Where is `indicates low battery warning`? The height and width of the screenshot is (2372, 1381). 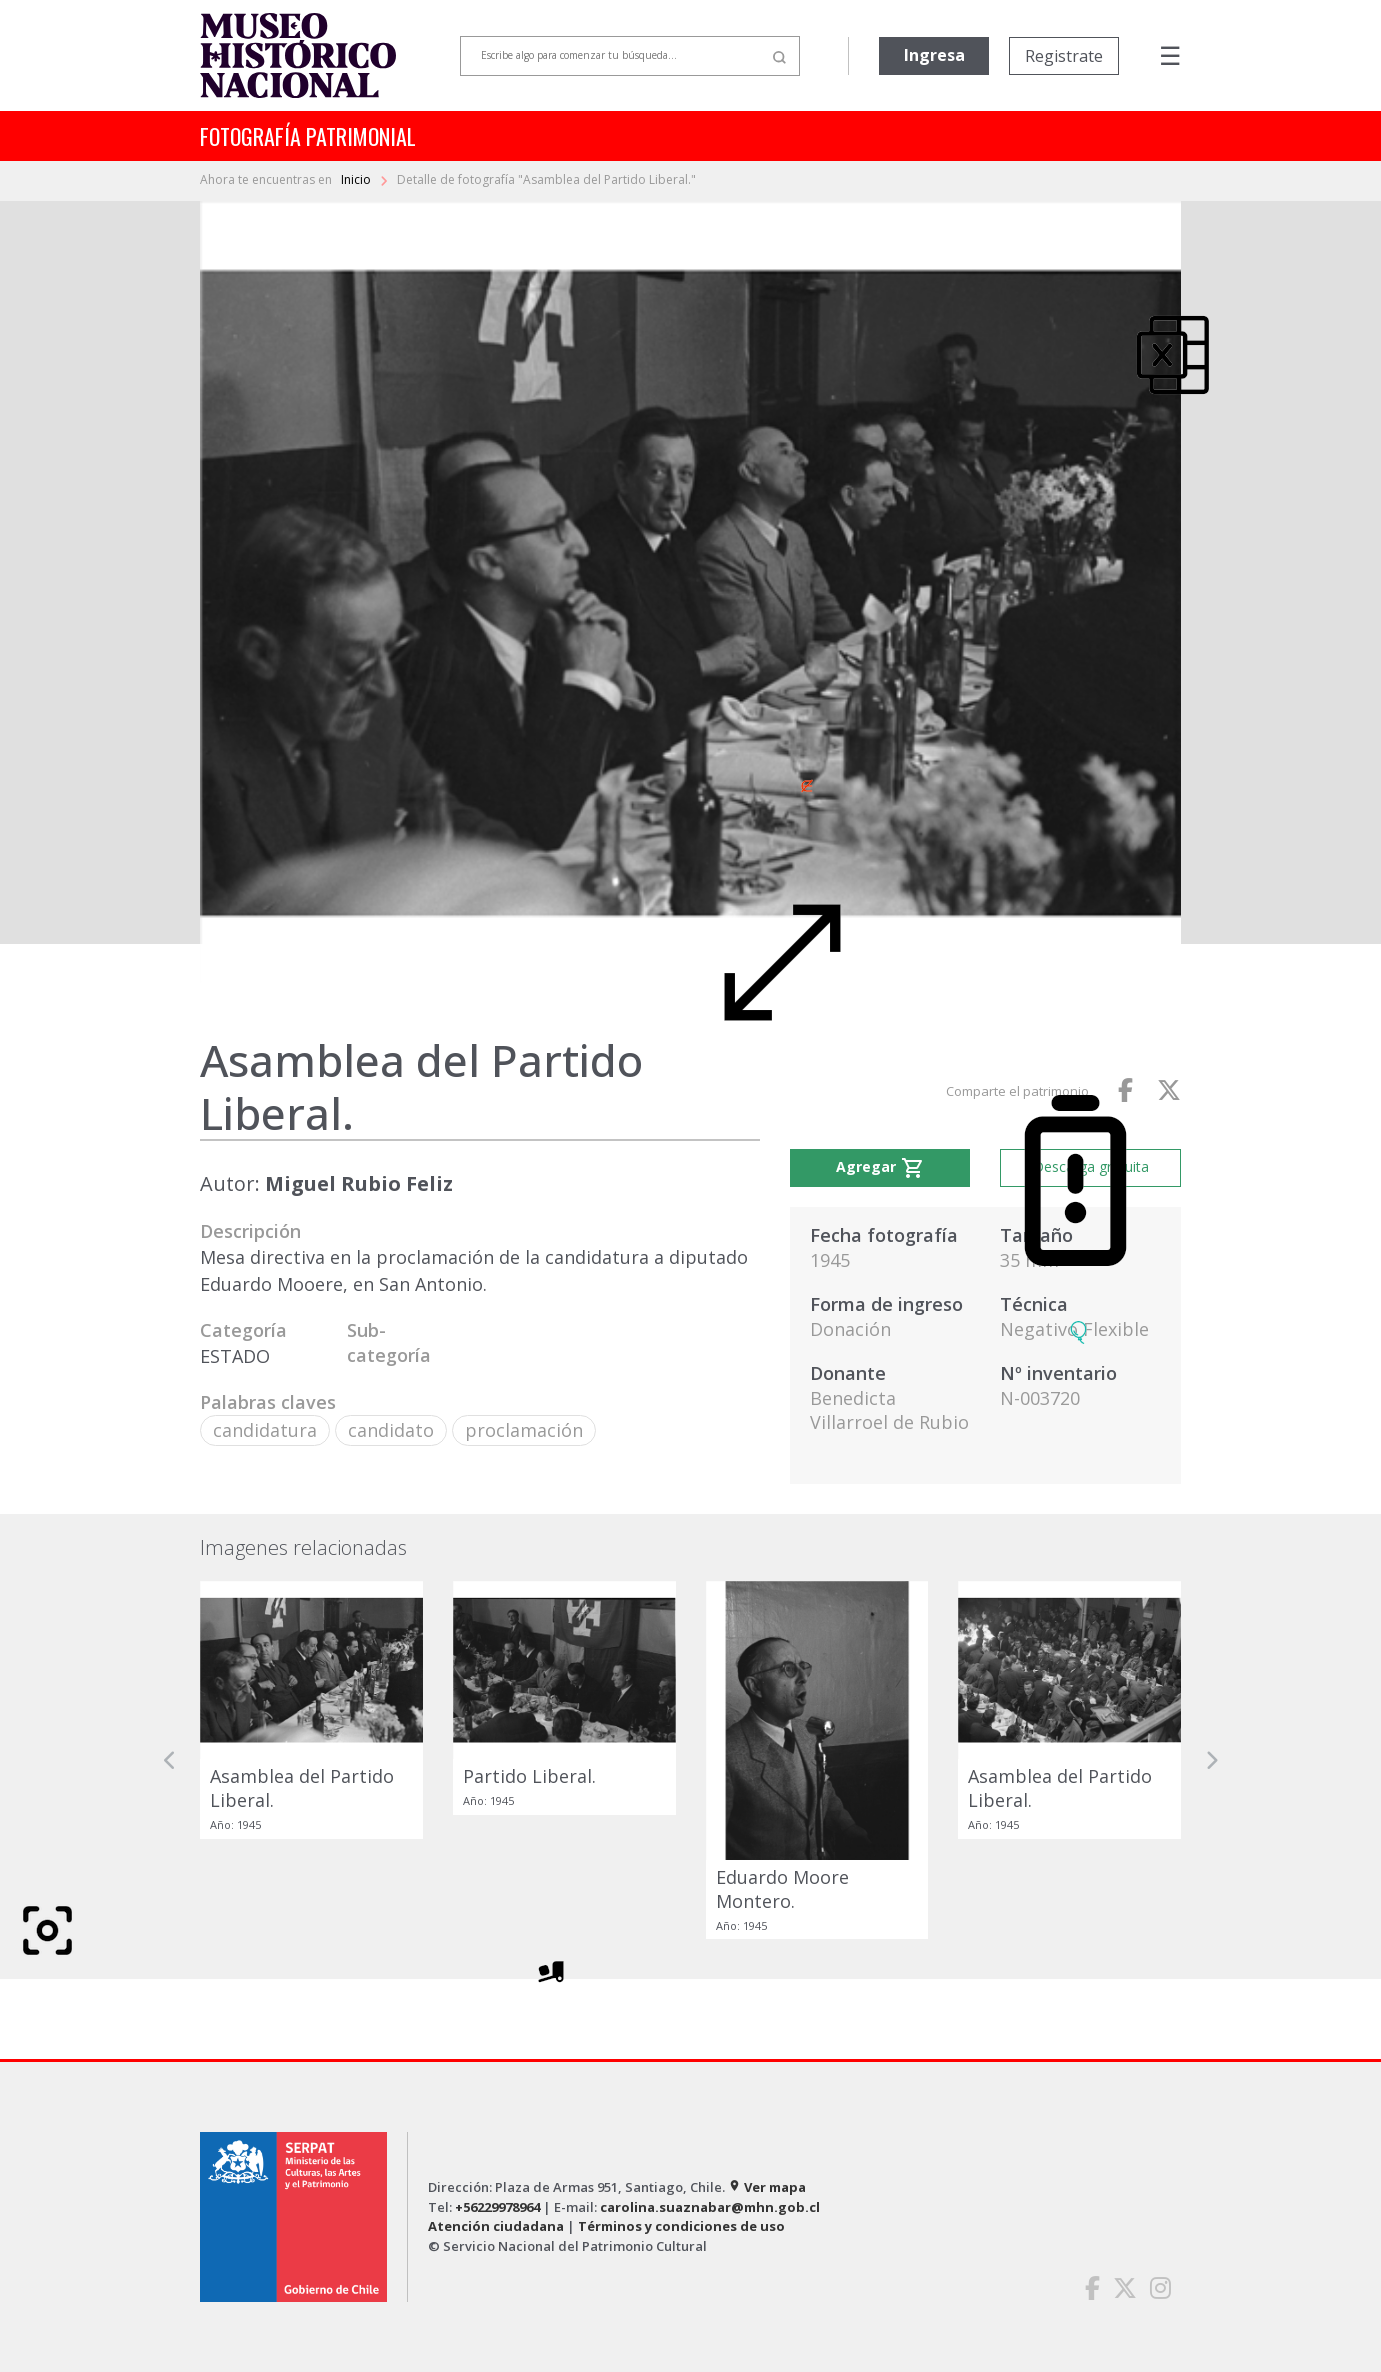
indicates low battery warning is located at coordinates (1075, 1180).